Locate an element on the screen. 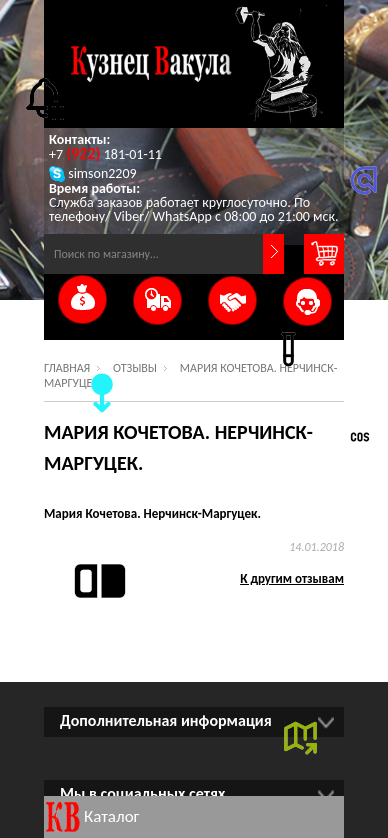  access cosine function in calculator is located at coordinates (360, 437).